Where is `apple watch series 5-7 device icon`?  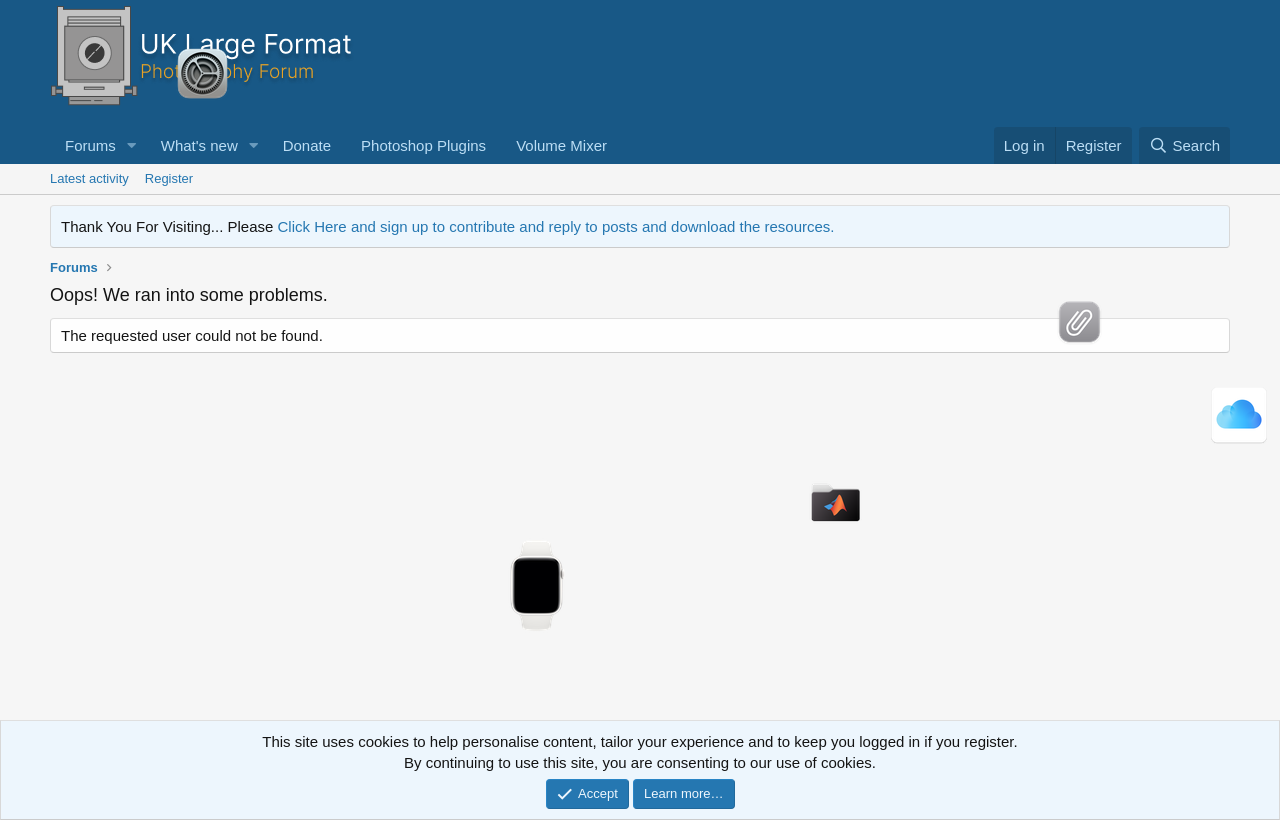 apple watch series 5-7 device icon is located at coordinates (536, 585).